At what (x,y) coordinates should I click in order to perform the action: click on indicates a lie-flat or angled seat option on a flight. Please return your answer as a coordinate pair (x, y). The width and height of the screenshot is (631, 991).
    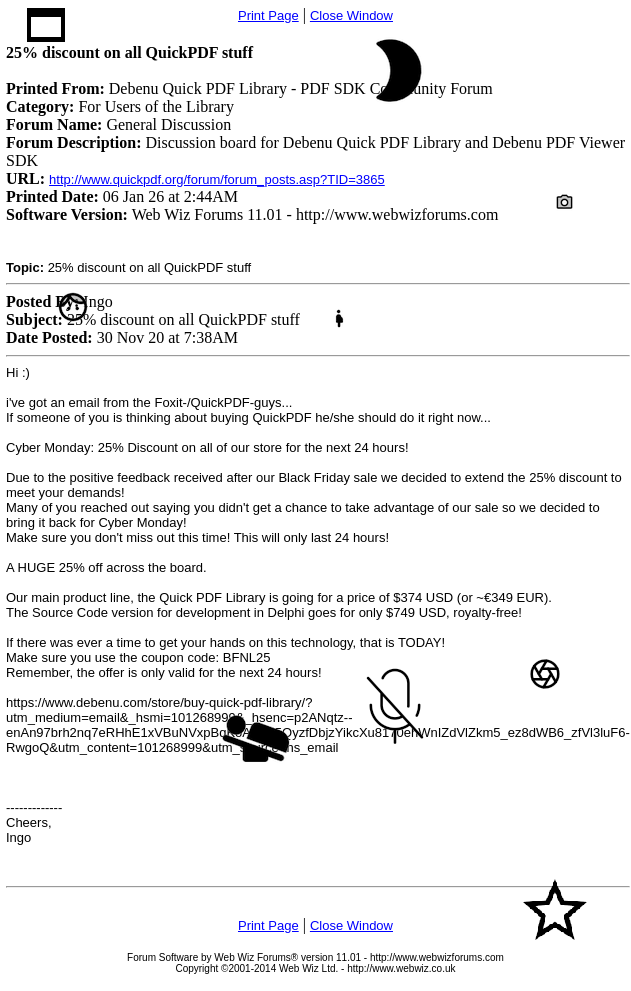
    Looking at the image, I should click on (255, 739).